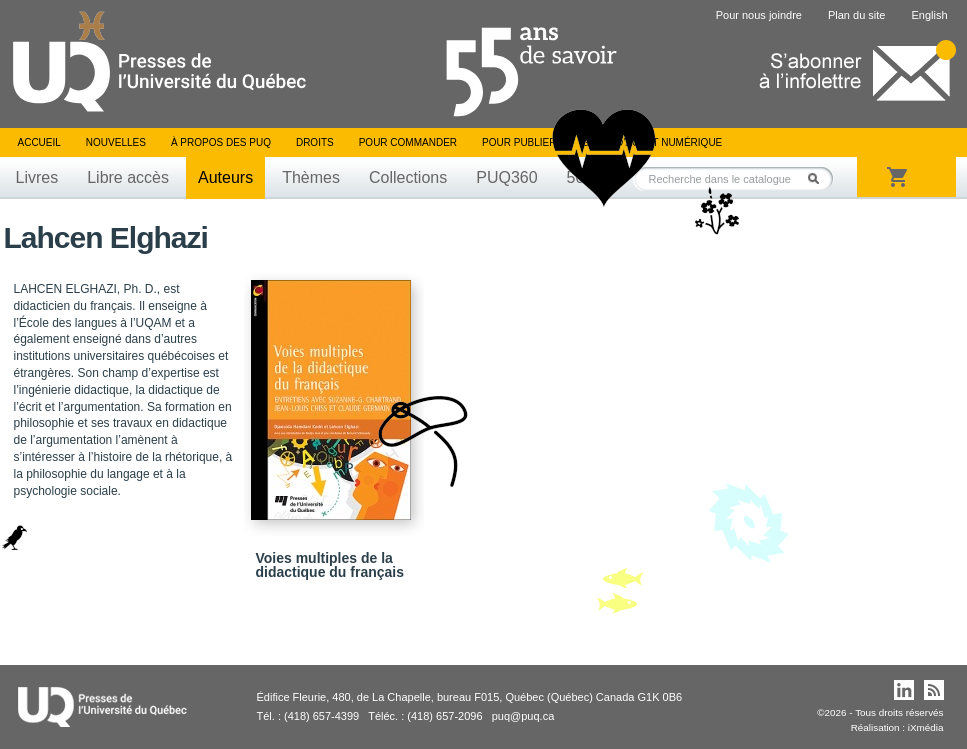  I want to click on view pisces zodiac sign information, so click(92, 26).